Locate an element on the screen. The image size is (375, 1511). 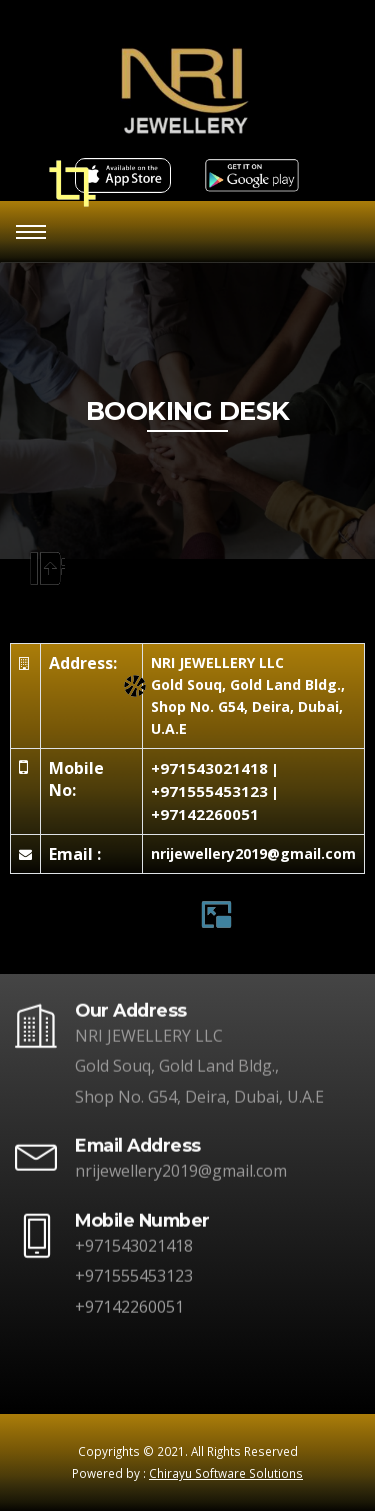
access sports scores and updates is located at coordinates (135, 686).